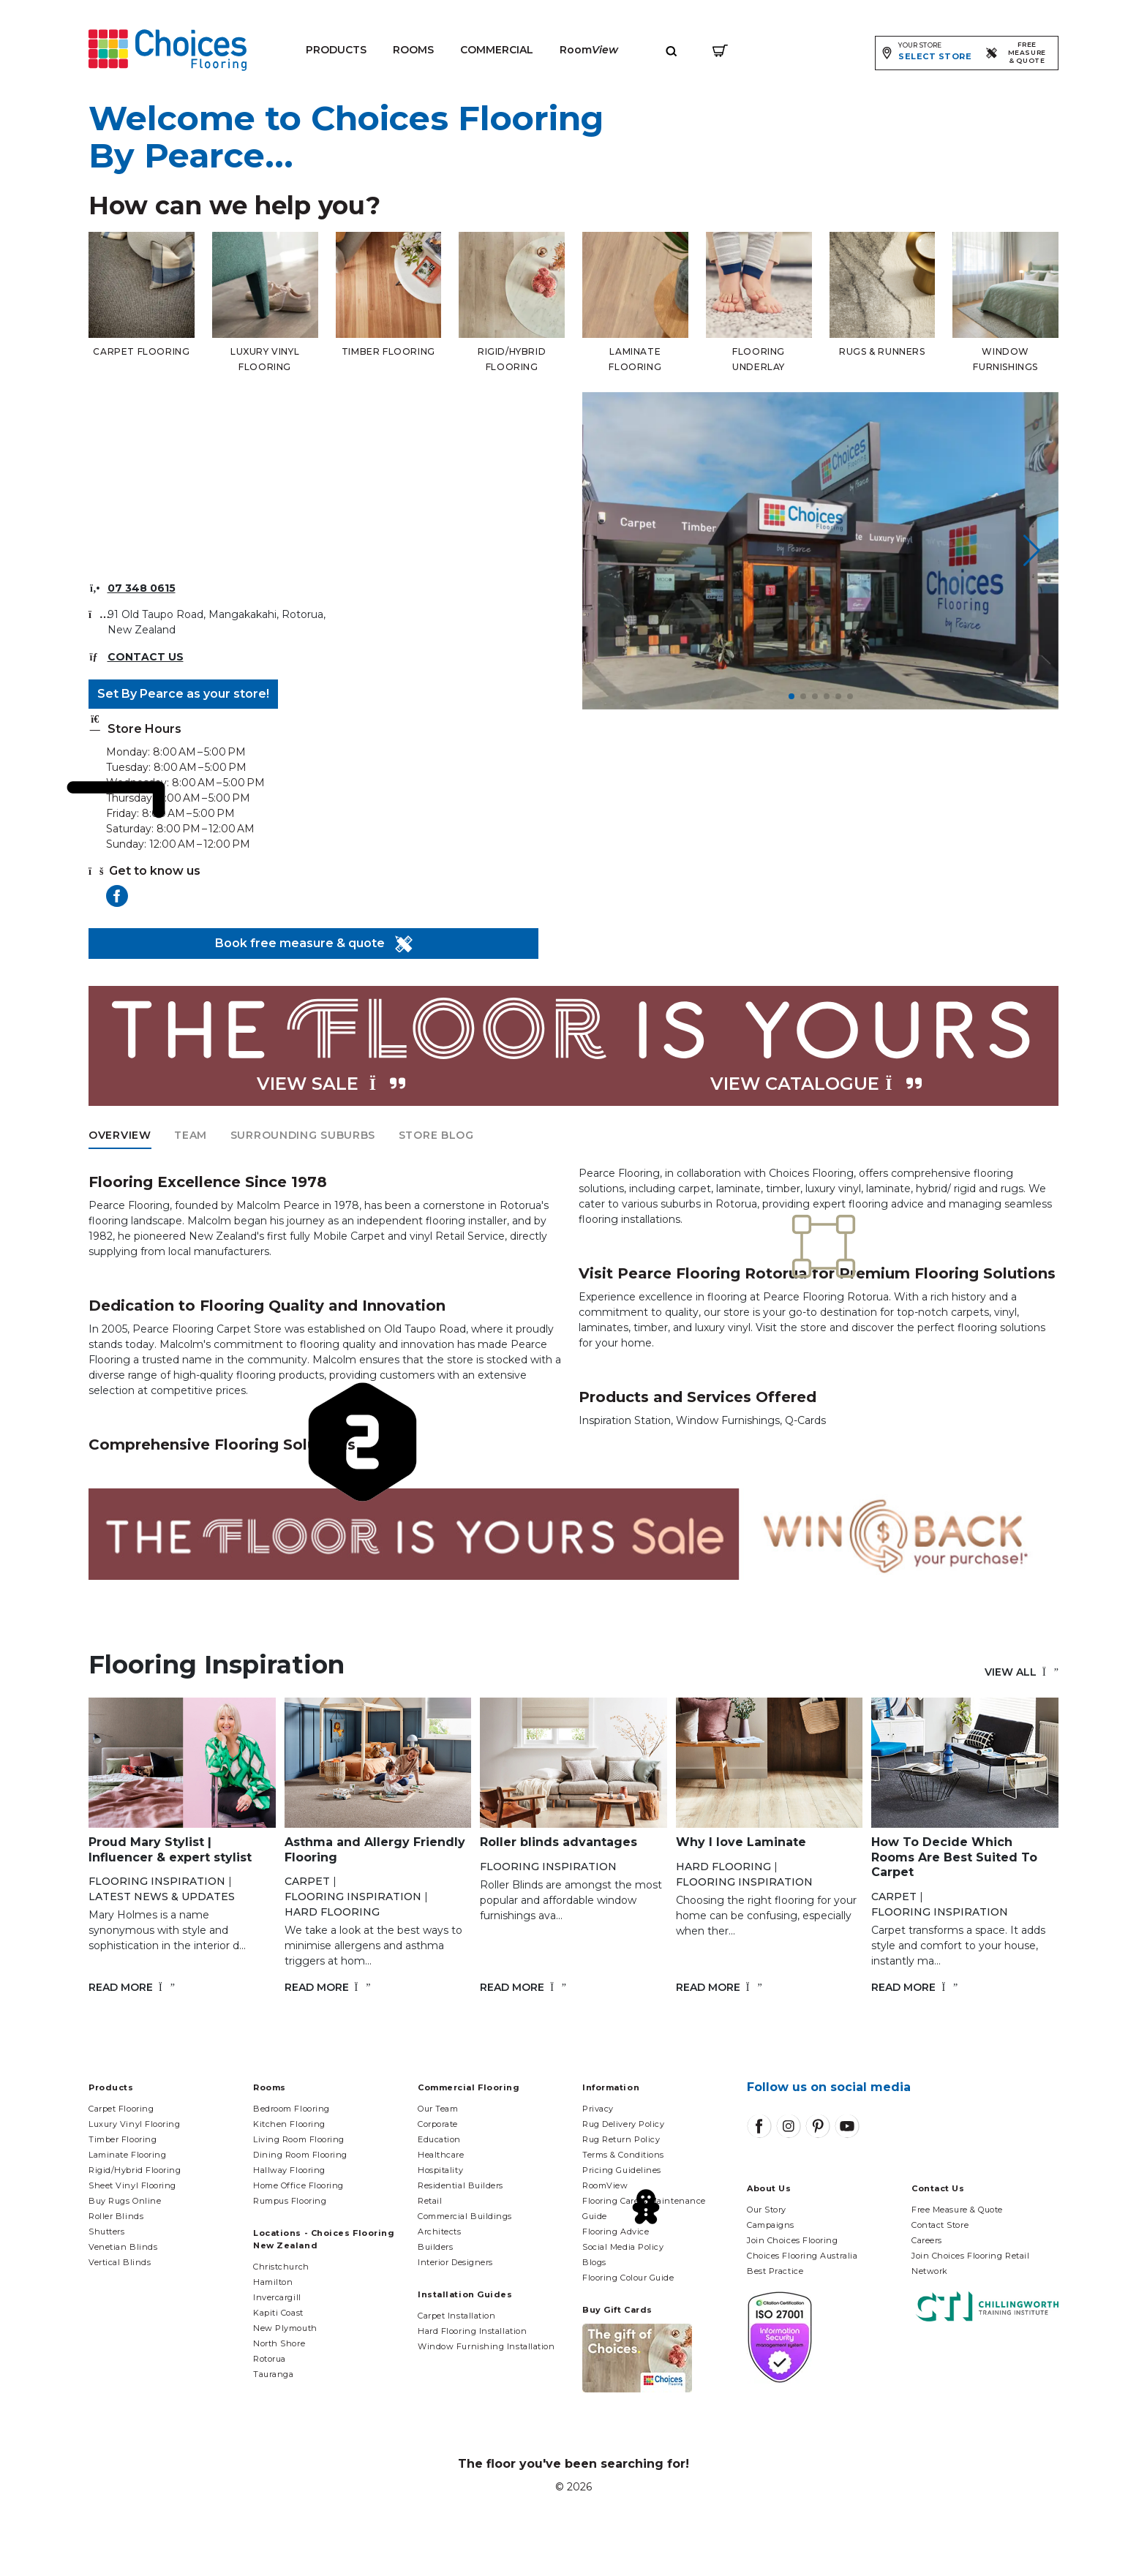 The image size is (1147, 2576). Describe the element at coordinates (646, 2207) in the screenshot. I see `gingerbread man cookie icon` at that location.